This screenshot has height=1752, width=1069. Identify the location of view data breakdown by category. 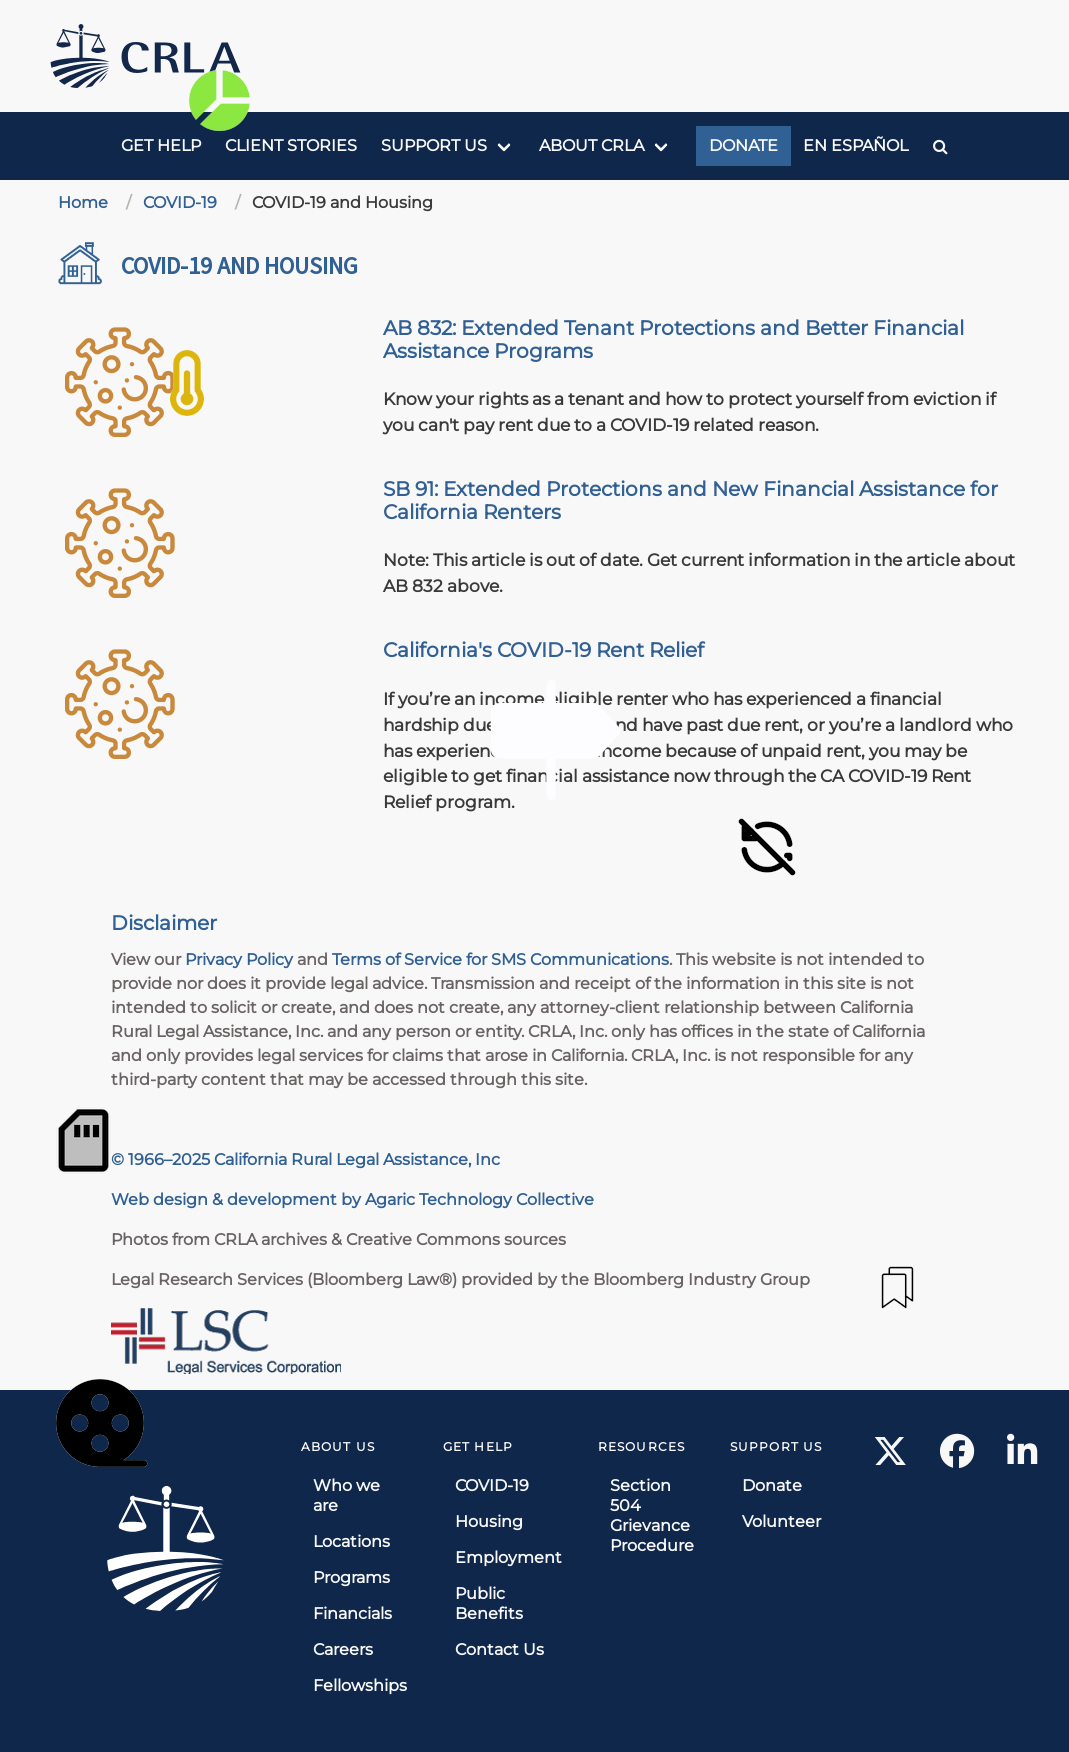
(219, 100).